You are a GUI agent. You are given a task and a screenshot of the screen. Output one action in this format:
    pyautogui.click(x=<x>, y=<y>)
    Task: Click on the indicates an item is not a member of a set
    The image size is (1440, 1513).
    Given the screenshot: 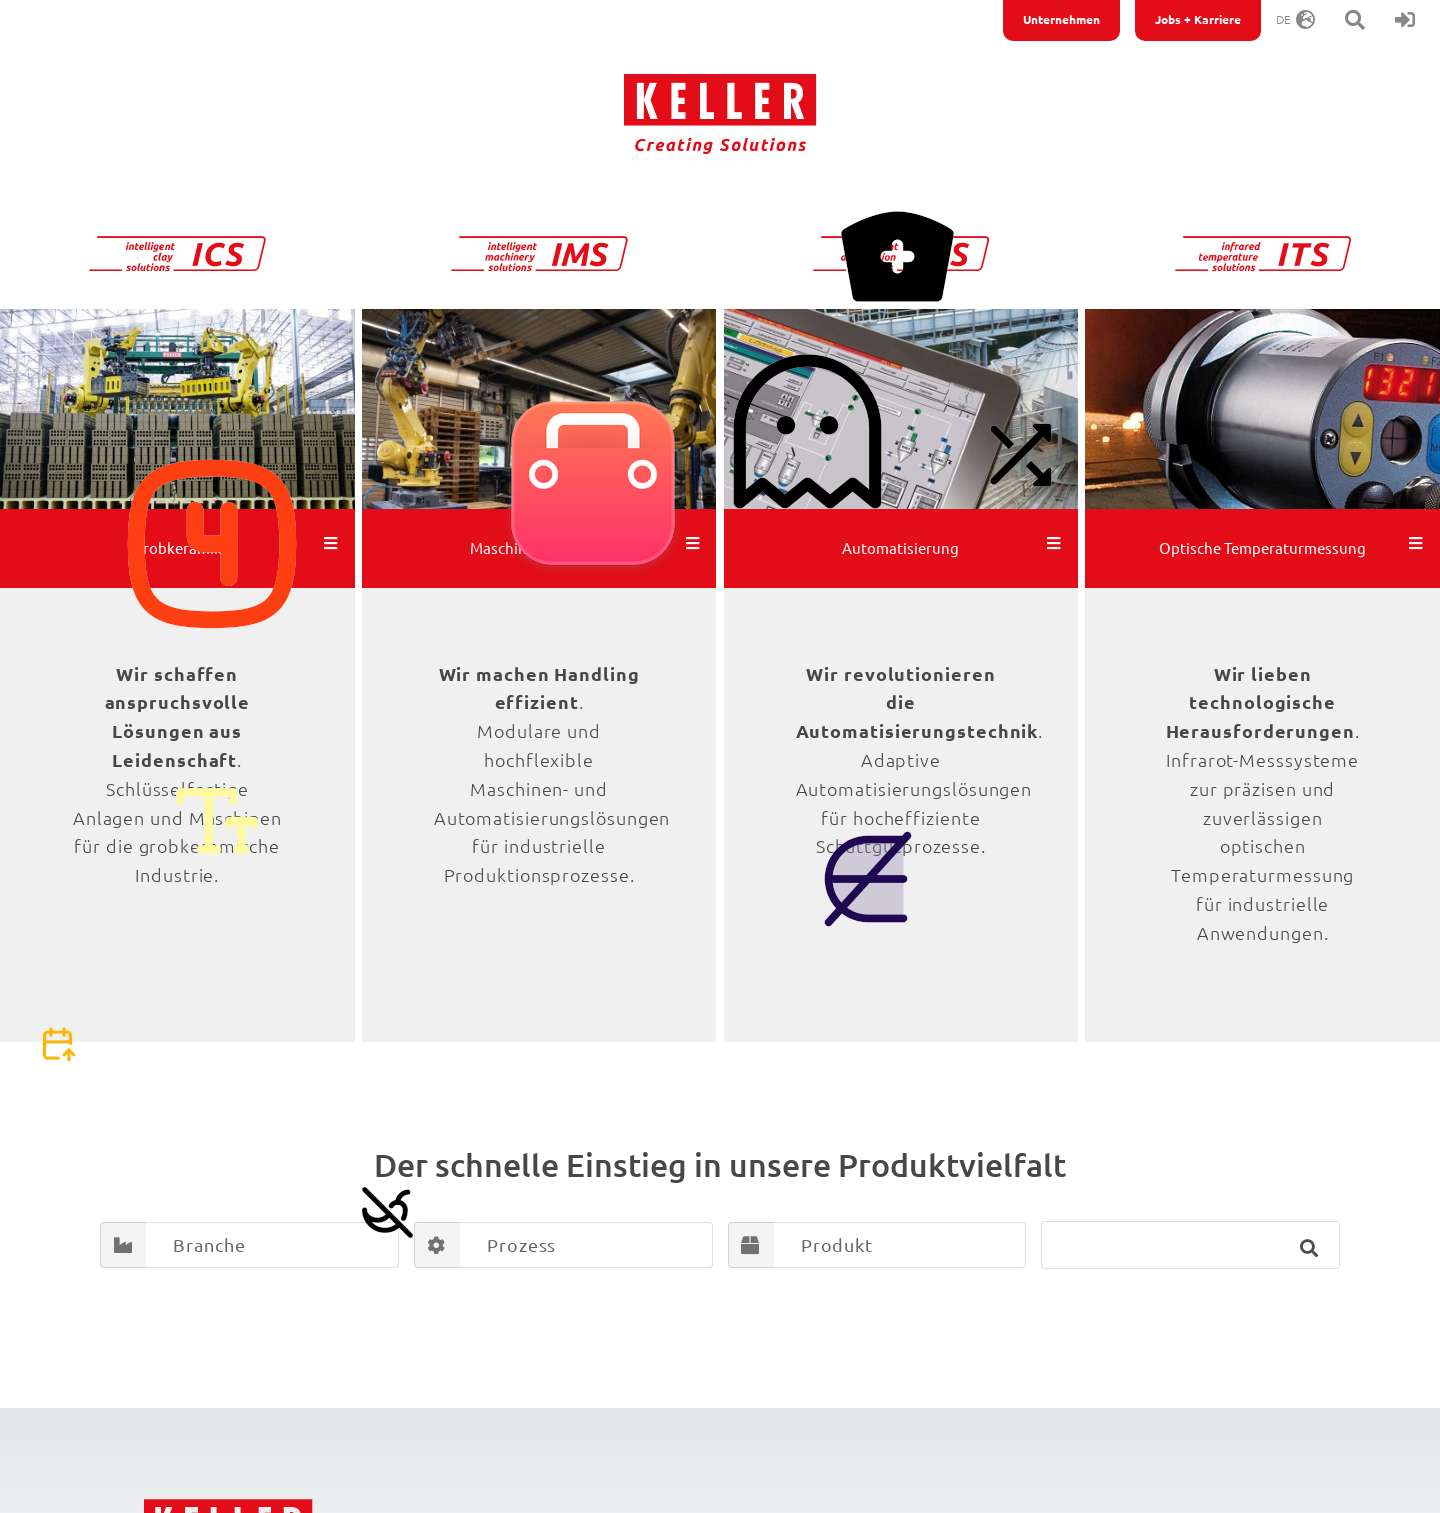 What is the action you would take?
    pyautogui.click(x=868, y=879)
    